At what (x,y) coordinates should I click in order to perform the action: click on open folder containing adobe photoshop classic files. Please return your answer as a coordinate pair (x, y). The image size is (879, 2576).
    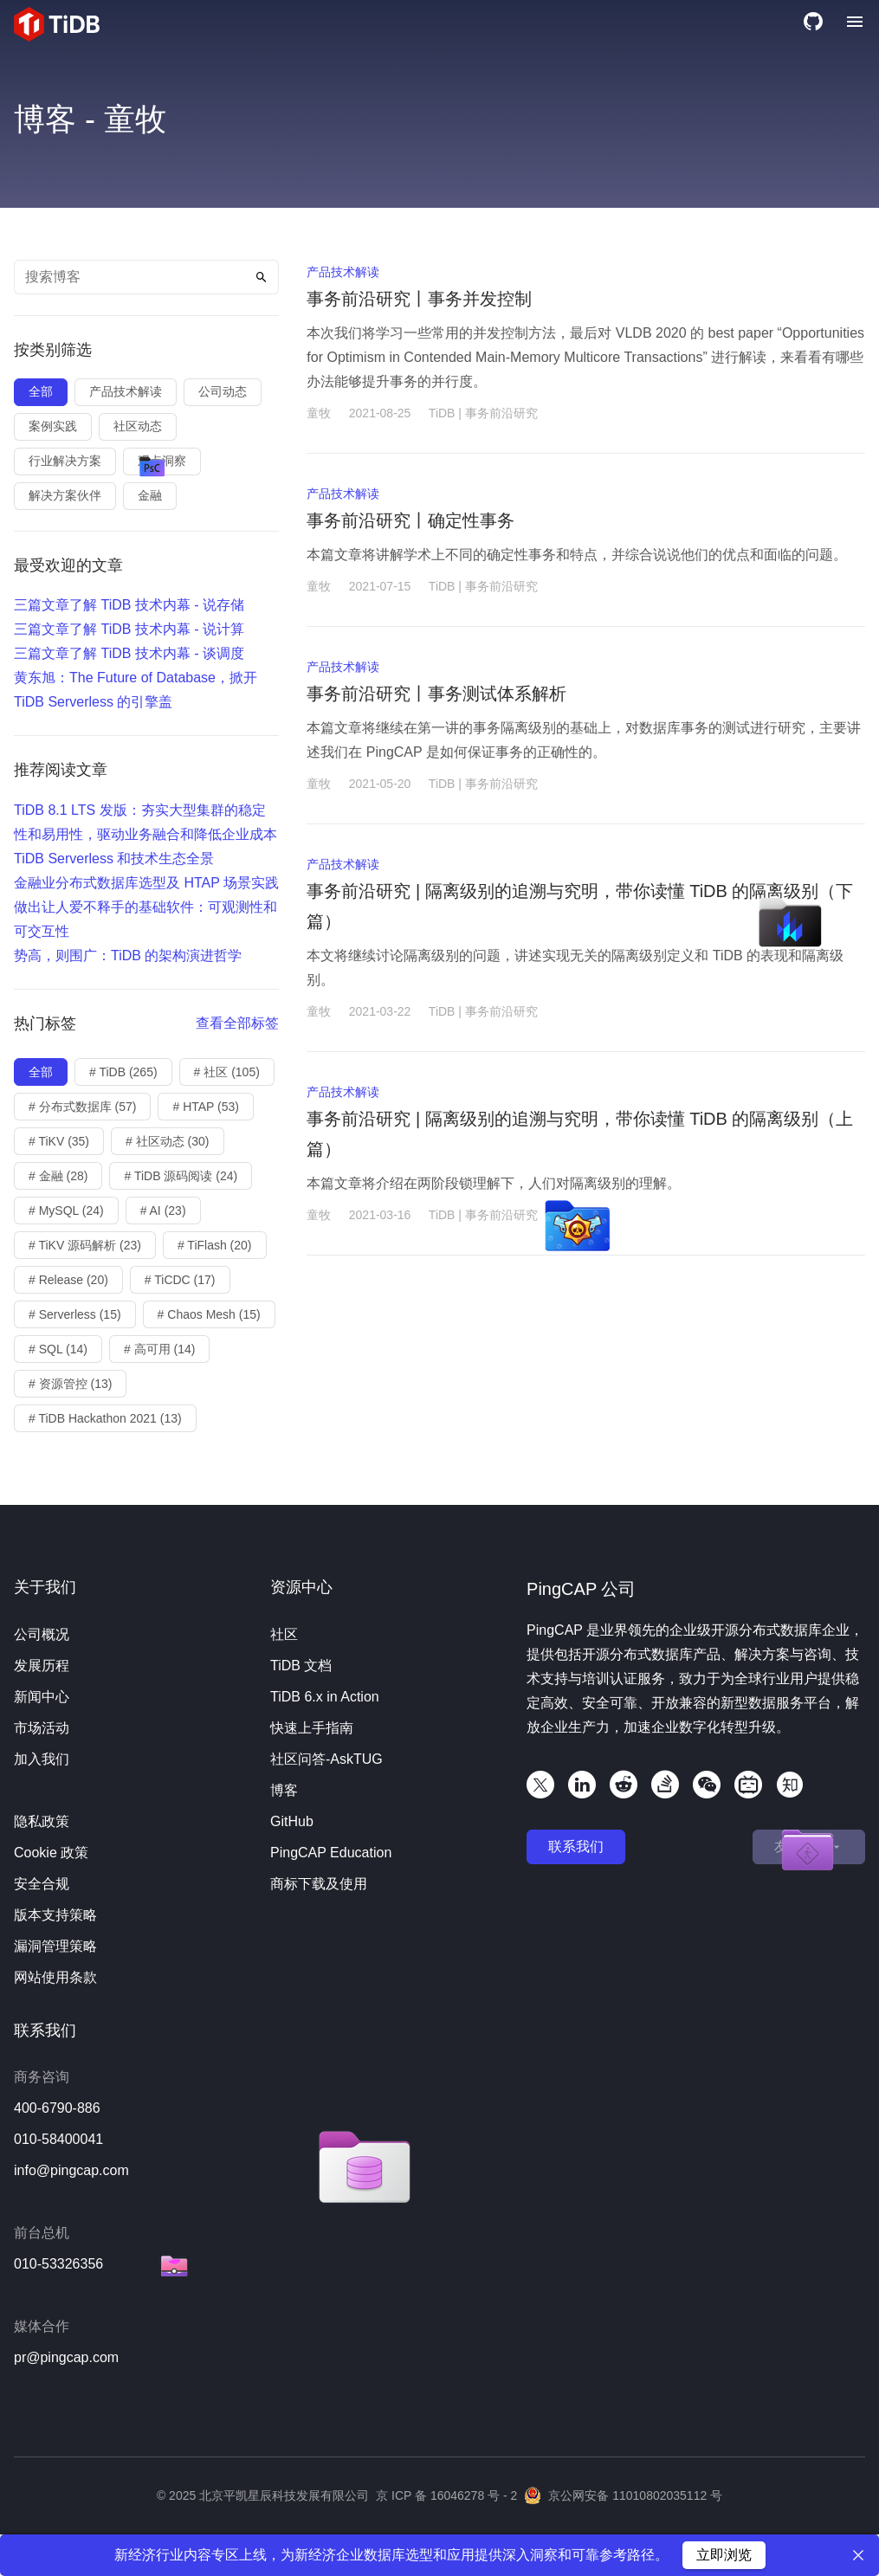
    Looking at the image, I should click on (152, 467).